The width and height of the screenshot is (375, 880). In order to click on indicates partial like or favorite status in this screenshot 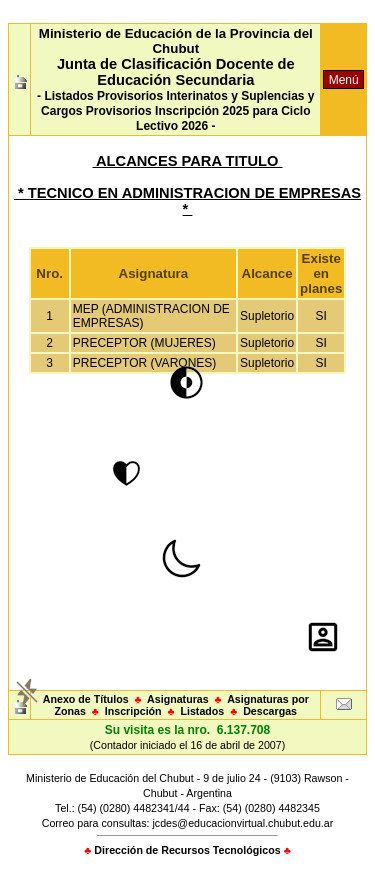, I will do `click(126, 473)`.